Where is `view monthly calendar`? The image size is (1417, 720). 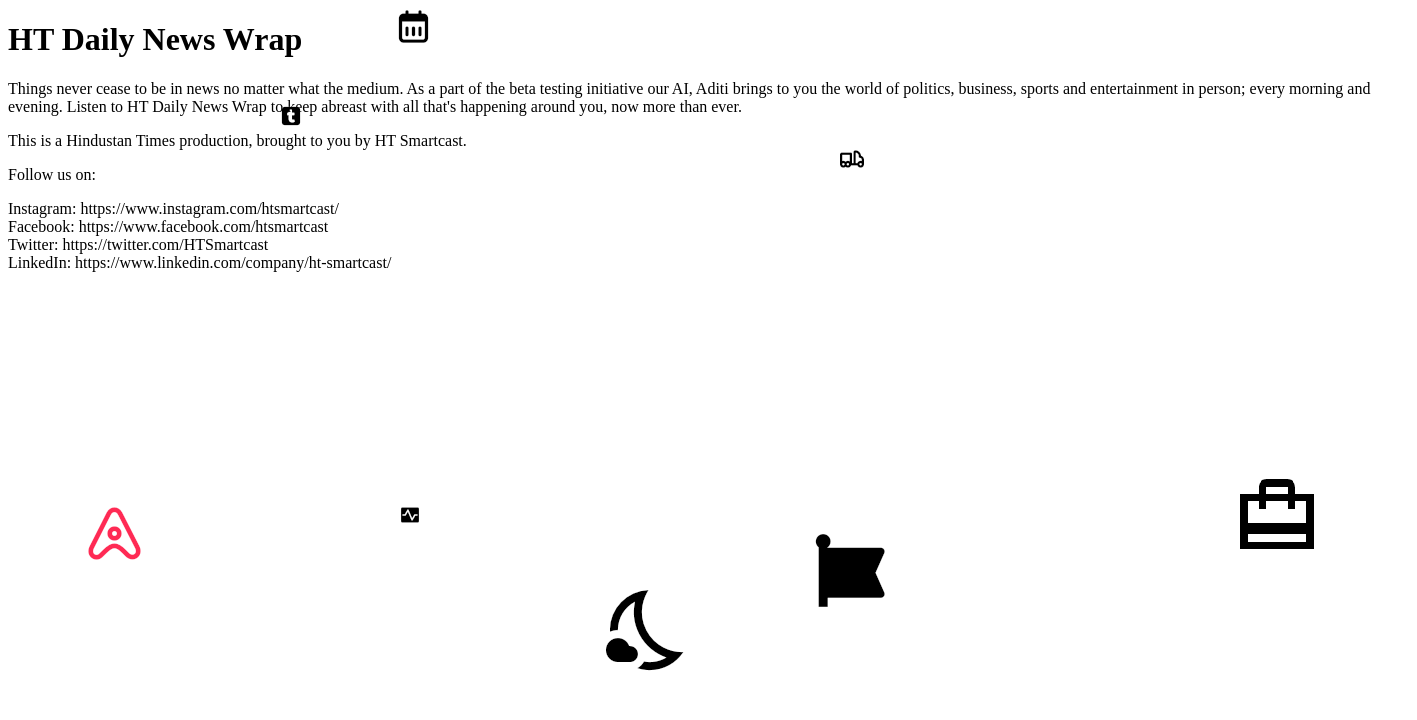
view monthly calendar is located at coordinates (413, 26).